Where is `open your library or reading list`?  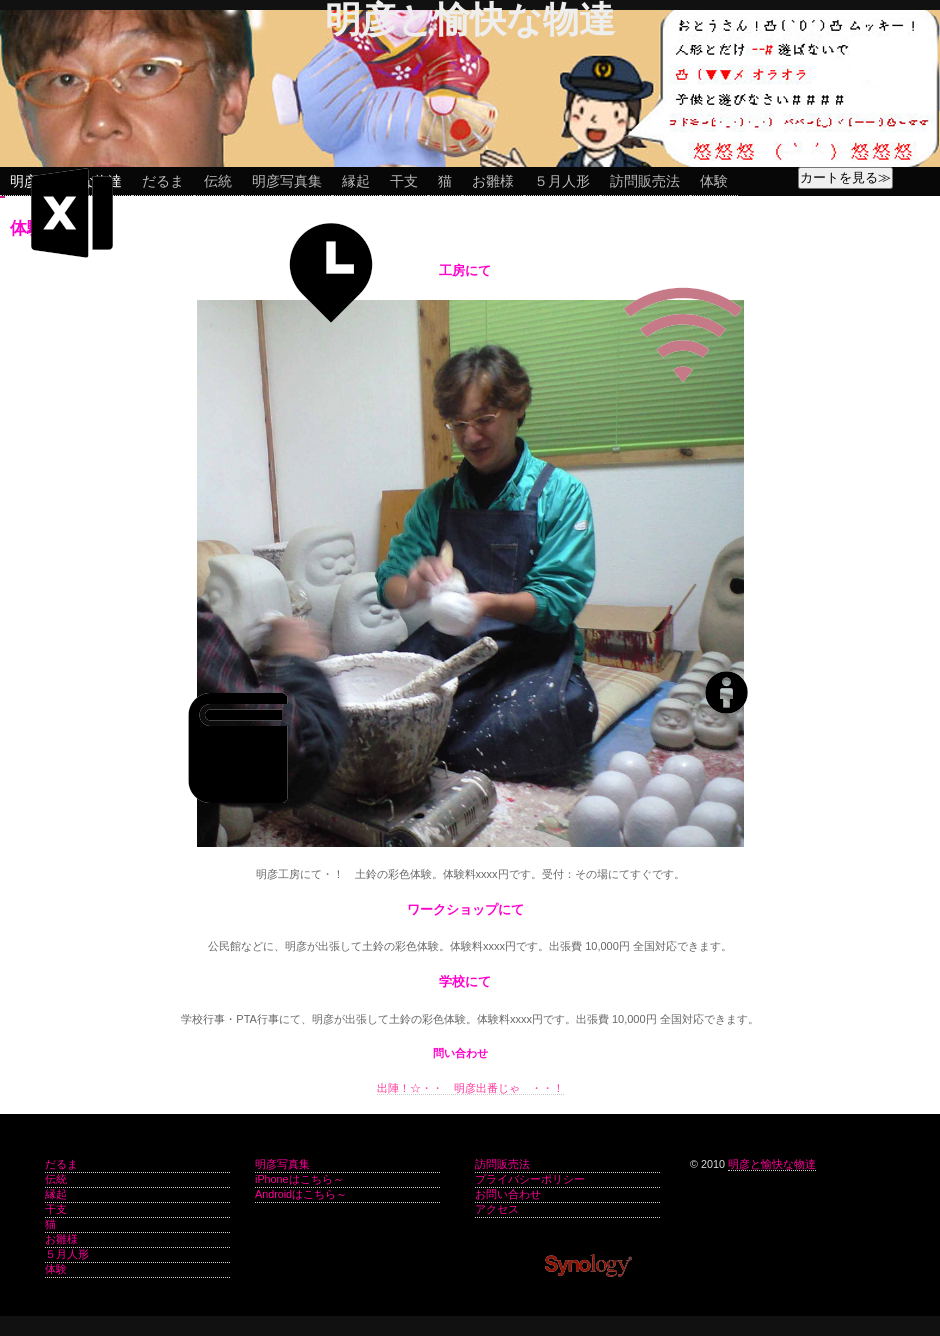 open your library or reading list is located at coordinates (238, 748).